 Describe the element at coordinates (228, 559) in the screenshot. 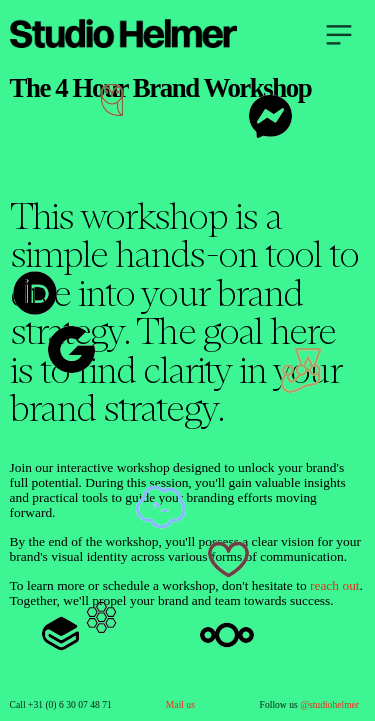

I see `sponsor a developer on github` at that location.